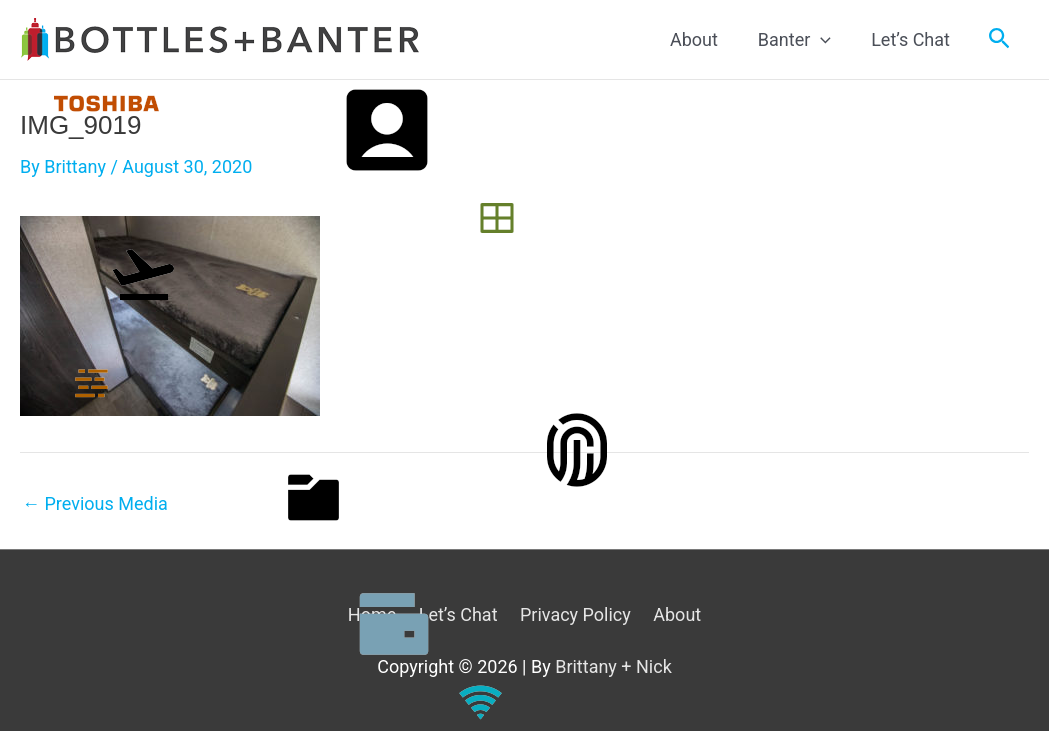  I want to click on open folder to view files, so click(313, 497).